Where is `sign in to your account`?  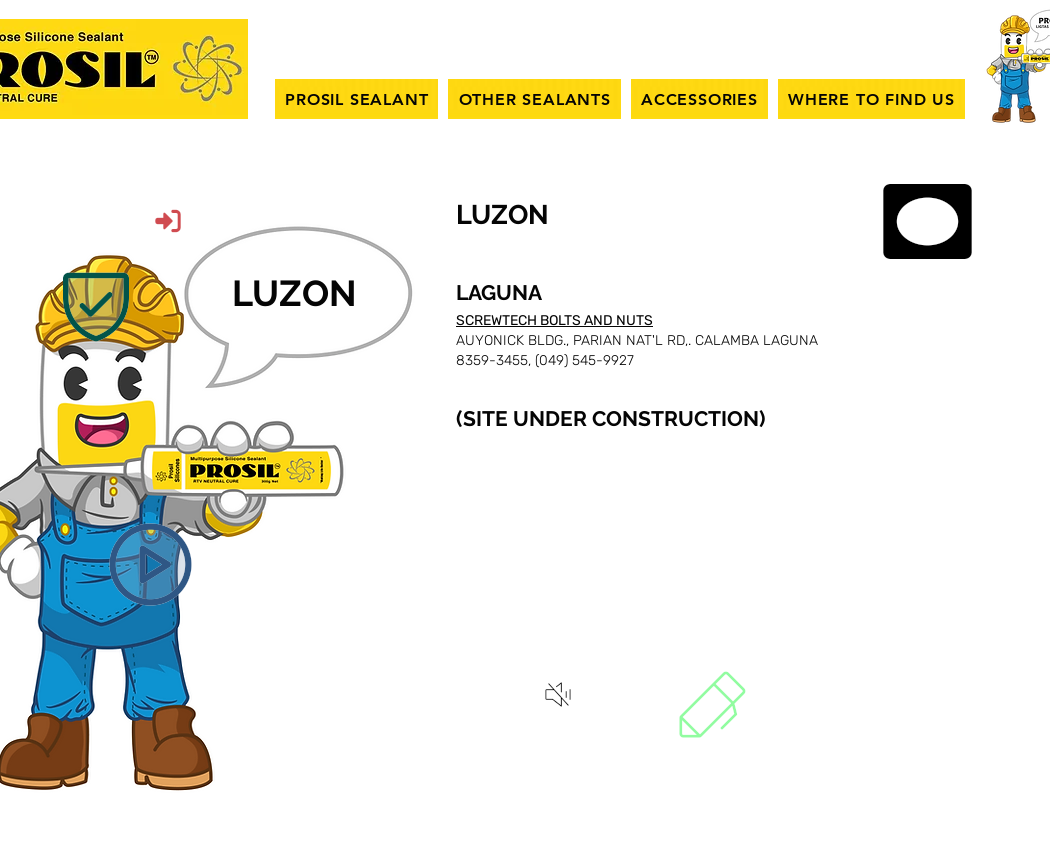
sign in to your account is located at coordinates (168, 221).